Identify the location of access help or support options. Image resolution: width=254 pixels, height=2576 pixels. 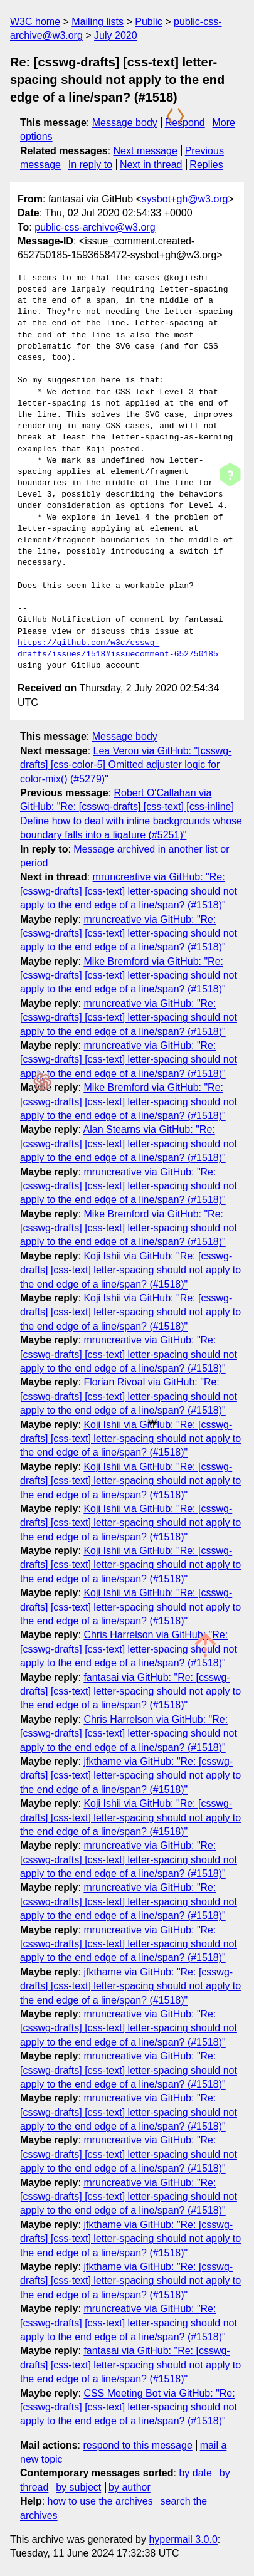
(230, 475).